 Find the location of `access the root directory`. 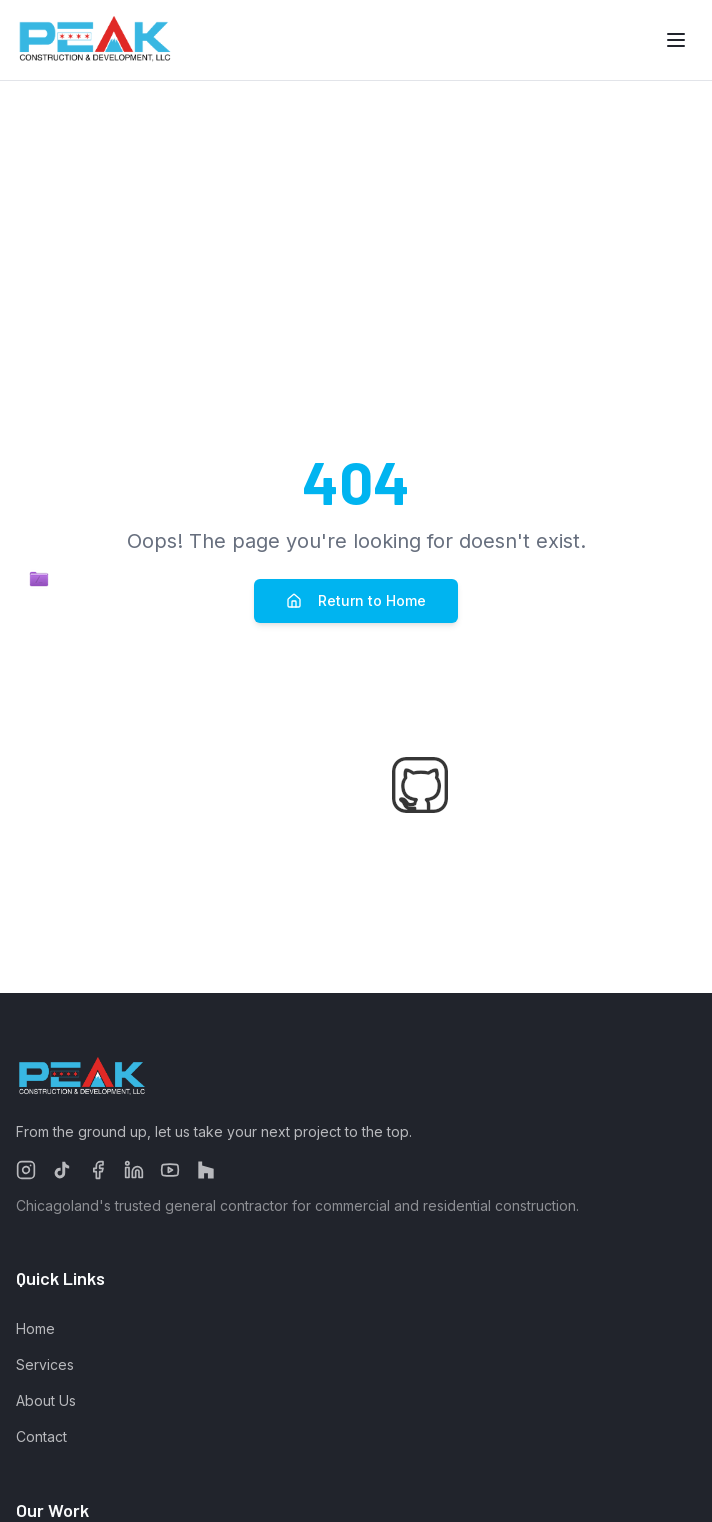

access the root directory is located at coordinates (39, 579).